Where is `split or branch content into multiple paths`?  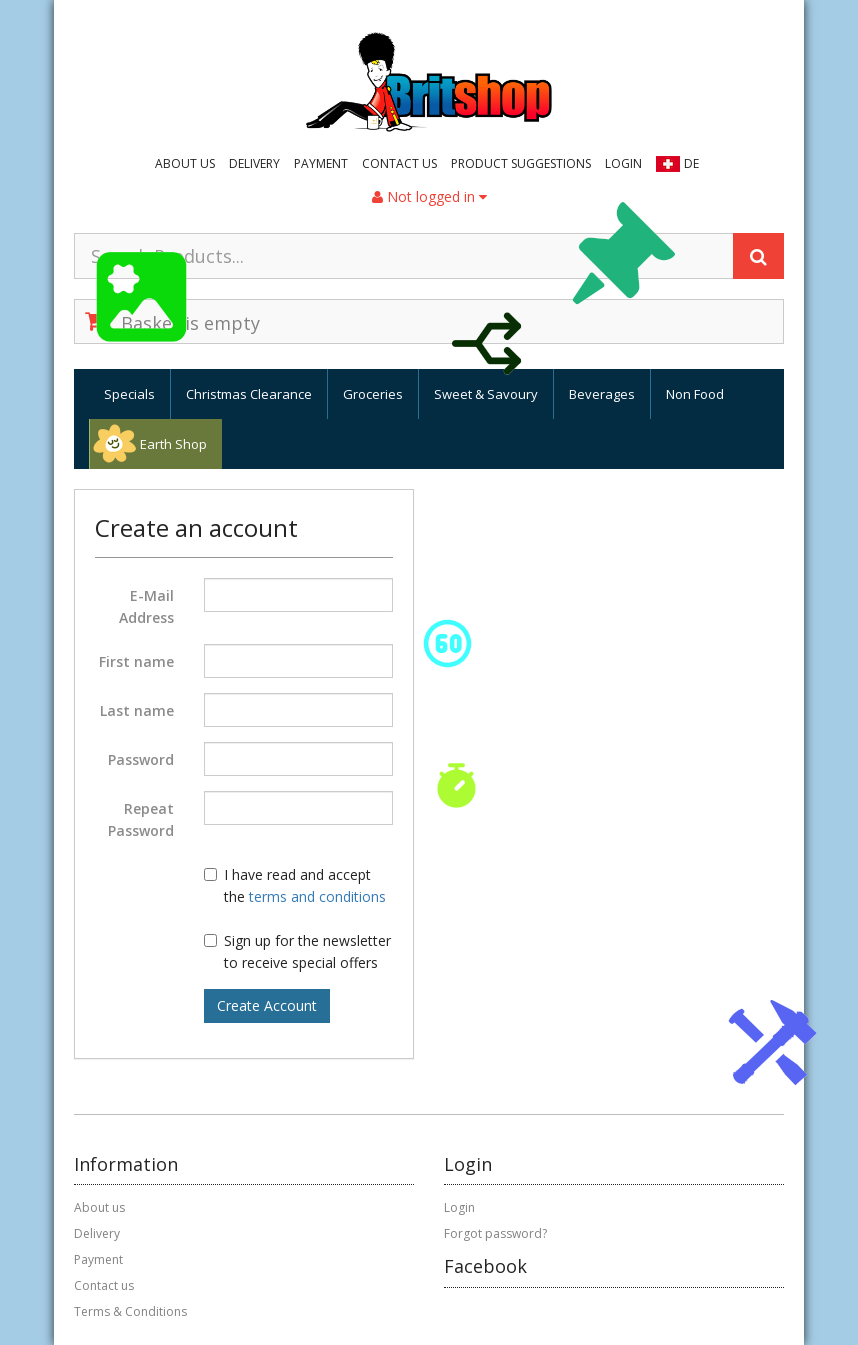 split or branch content into multiple paths is located at coordinates (486, 343).